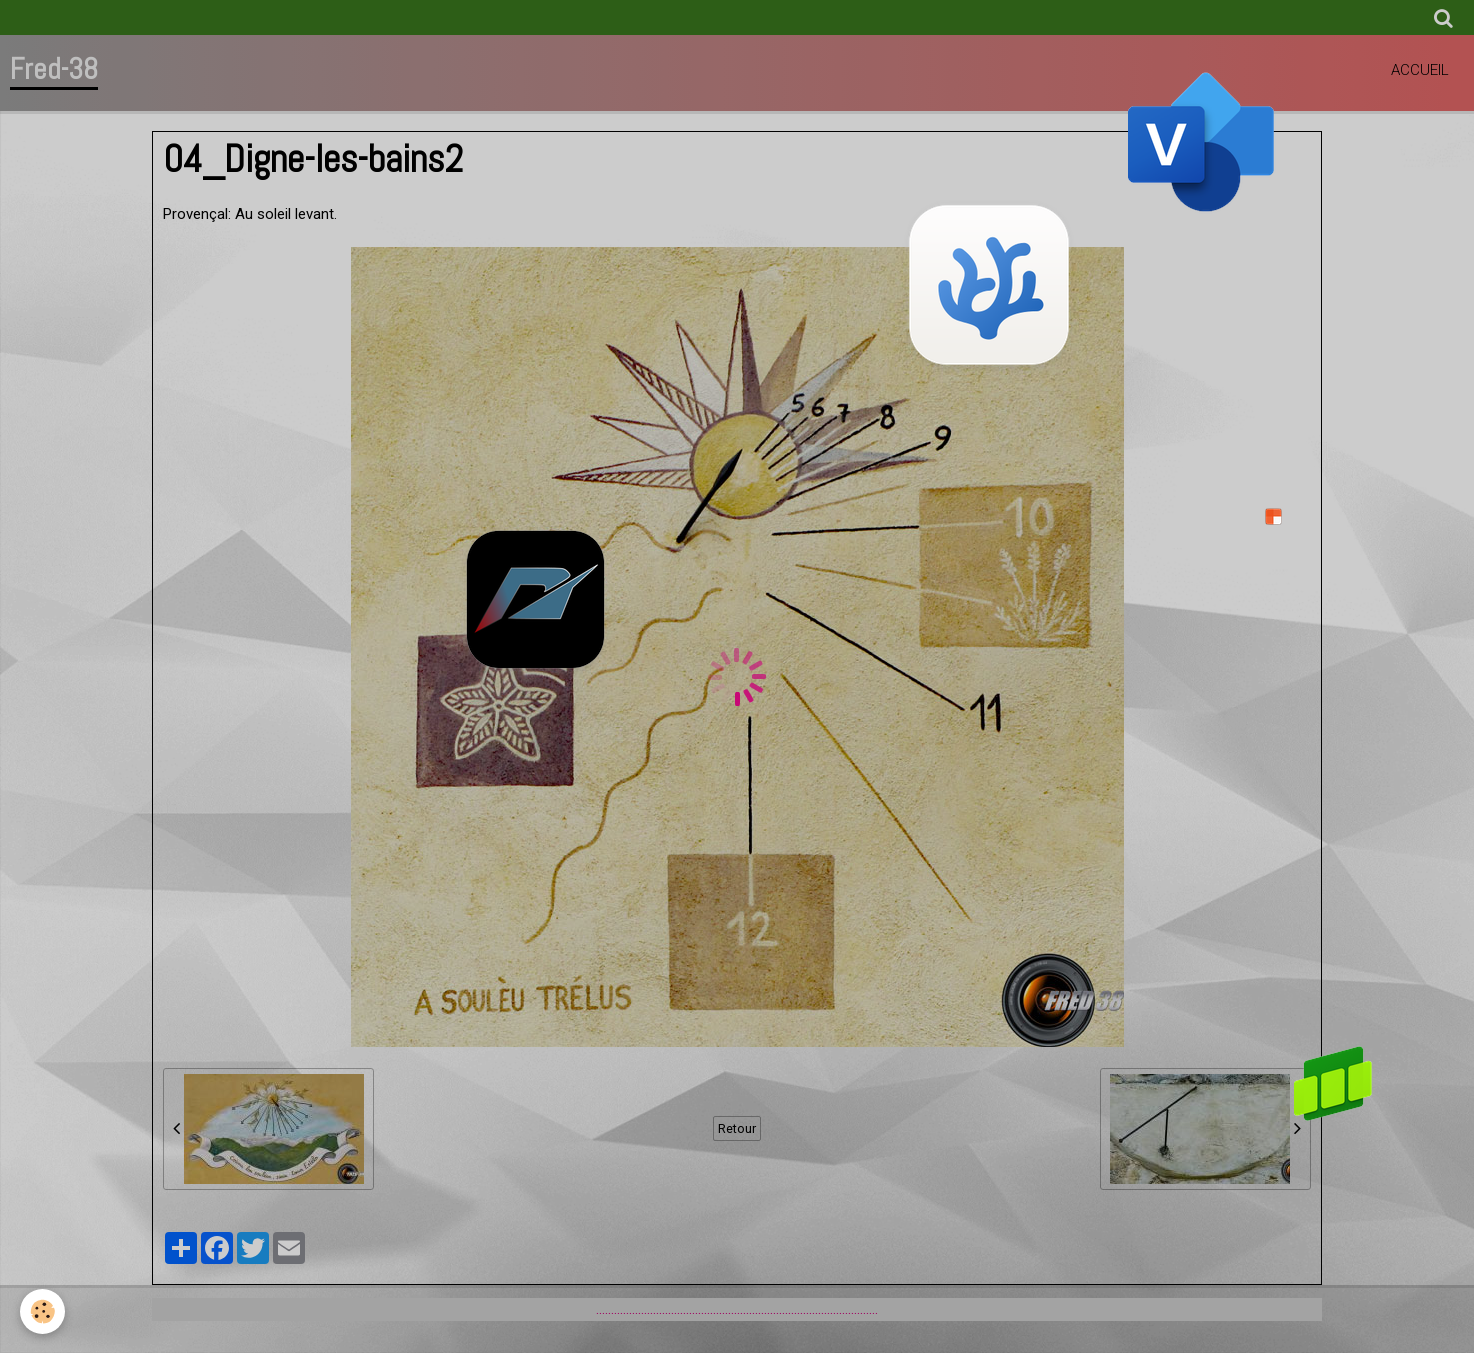 Image resolution: width=1474 pixels, height=1353 pixels. What do you see at coordinates (989, 285) in the screenshot?
I see `open vscodium code editor` at bounding box center [989, 285].